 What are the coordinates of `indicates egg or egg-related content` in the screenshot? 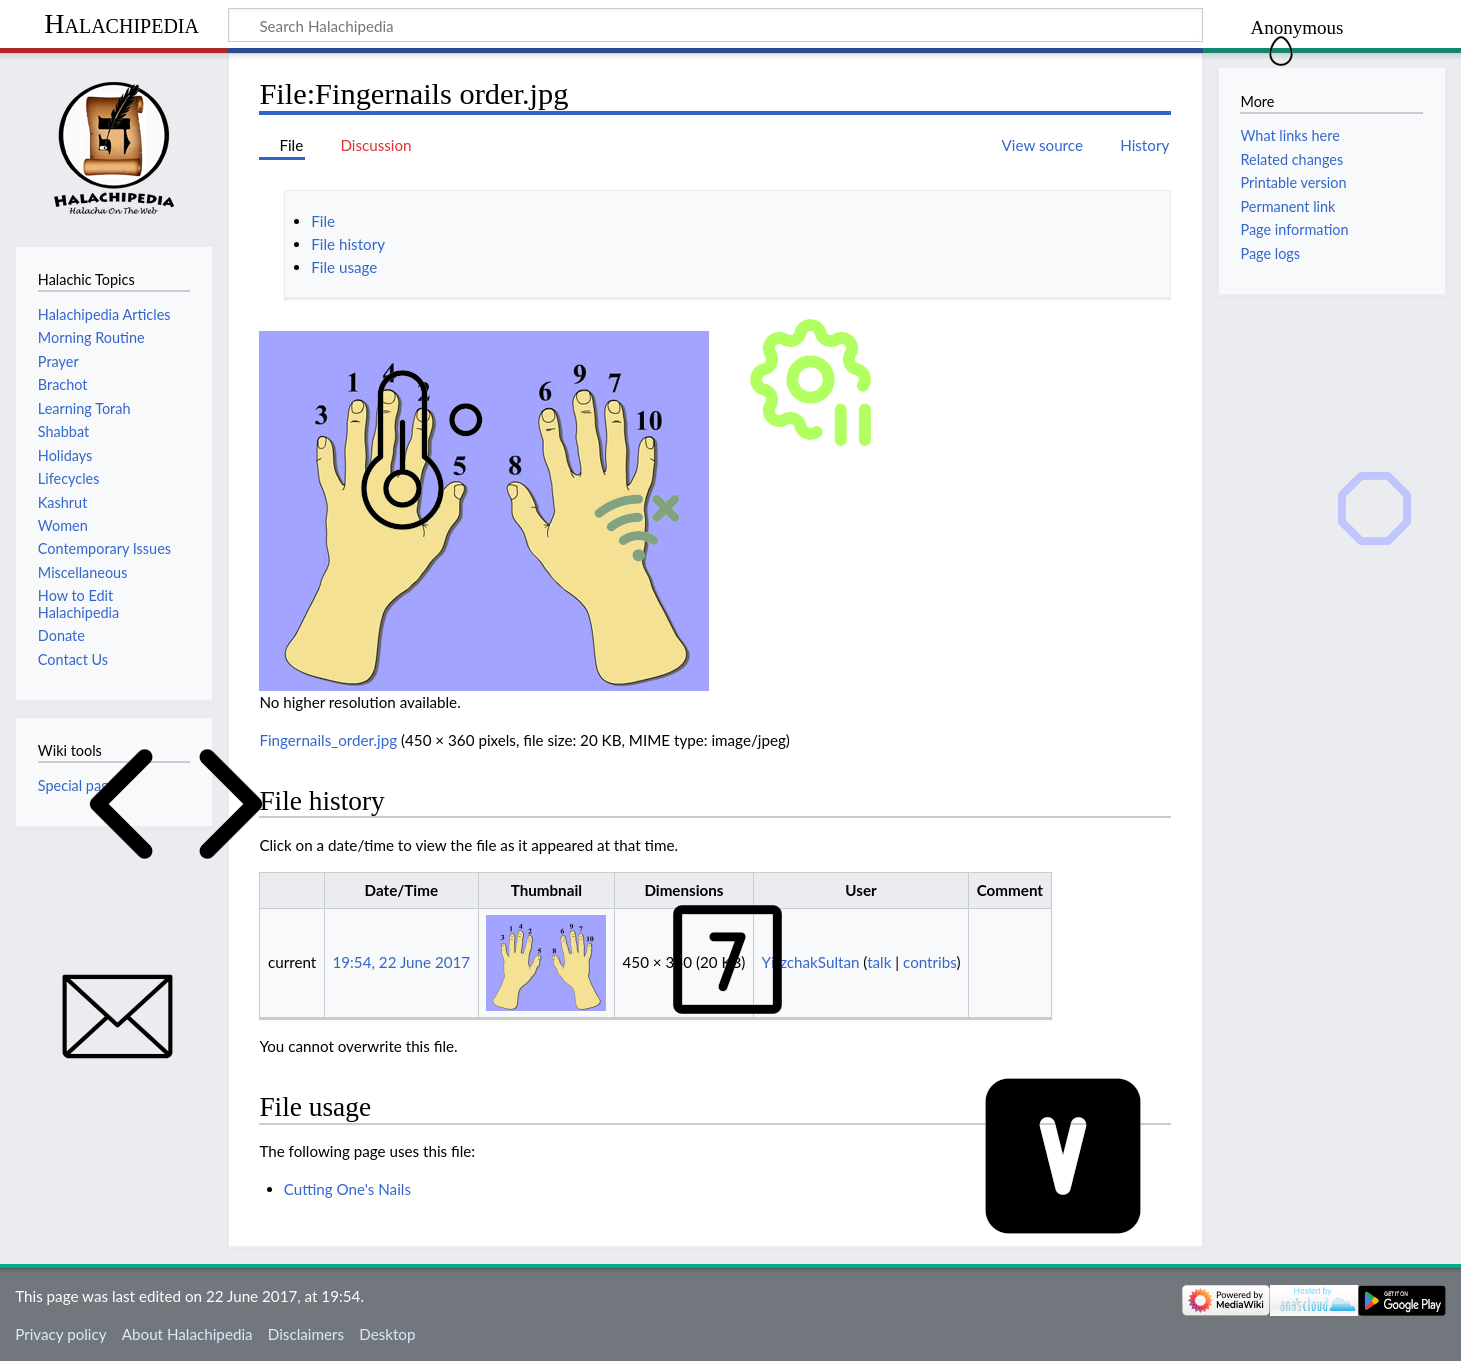 It's located at (1281, 51).